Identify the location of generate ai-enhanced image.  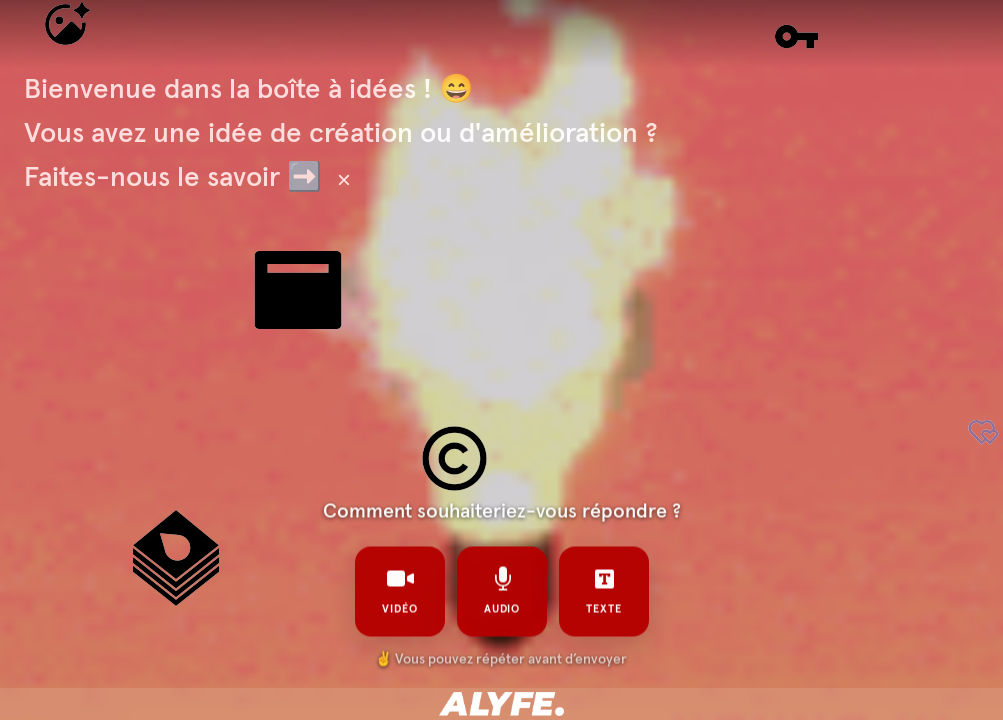
(65, 24).